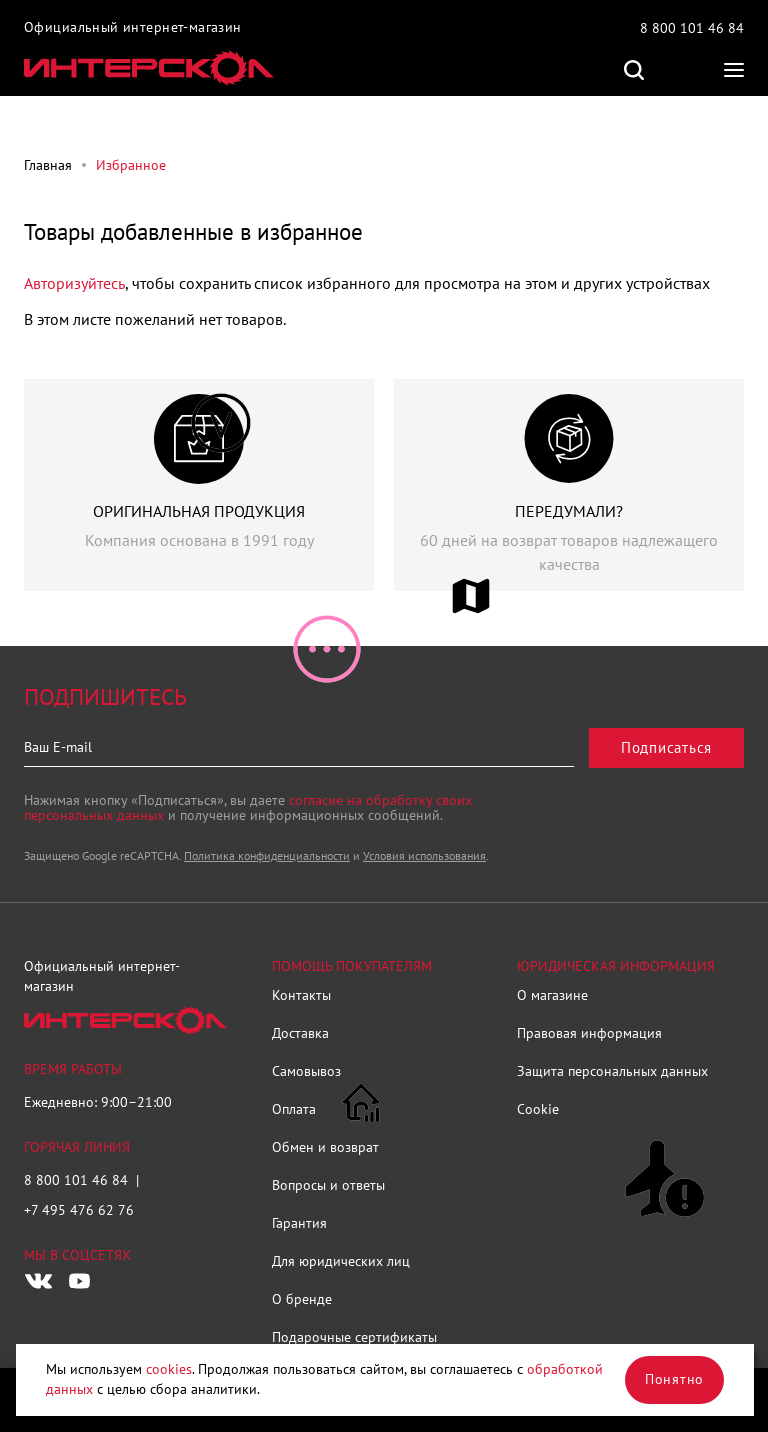 The image size is (768, 1432). What do you see at coordinates (221, 423) in the screenshot?
I see `indicates a verified or validated status` at bounding box center [221, 423].